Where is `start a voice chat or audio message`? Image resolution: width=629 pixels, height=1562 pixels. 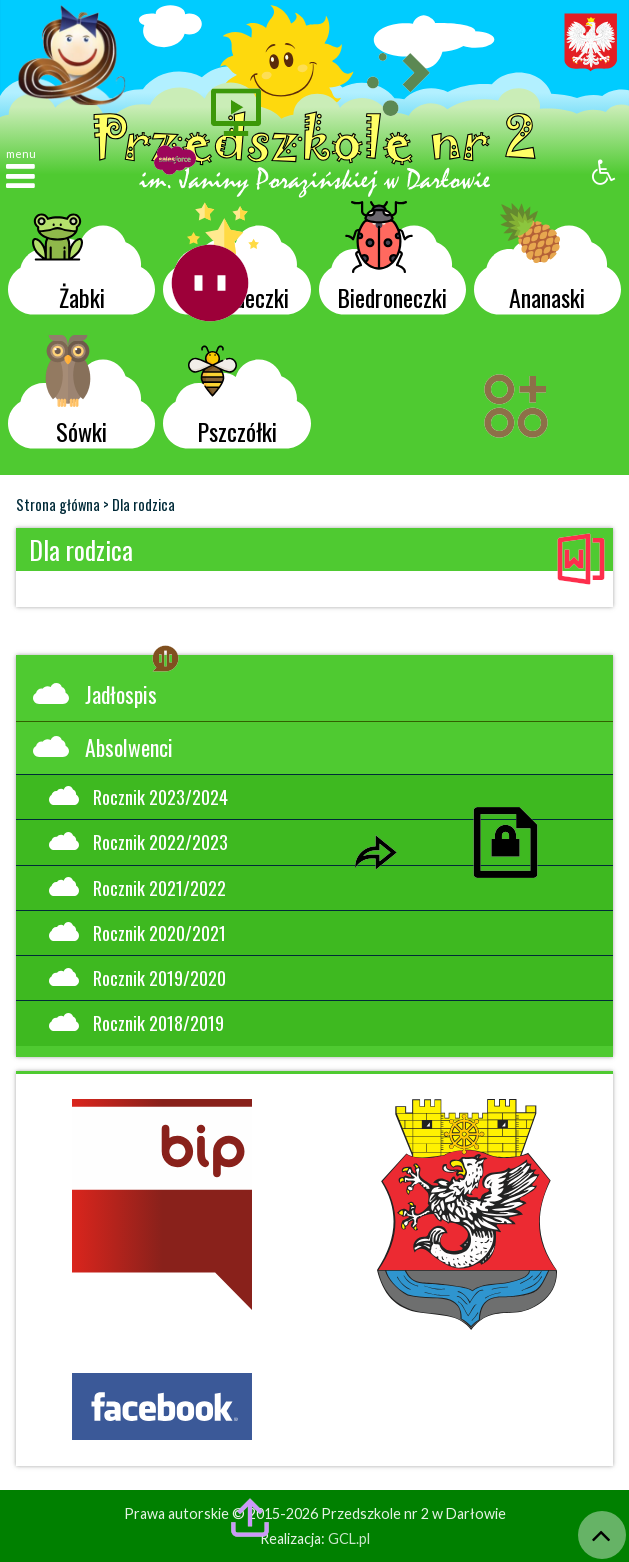 start a voice chat or audio message is located at coordinates (165, 658).